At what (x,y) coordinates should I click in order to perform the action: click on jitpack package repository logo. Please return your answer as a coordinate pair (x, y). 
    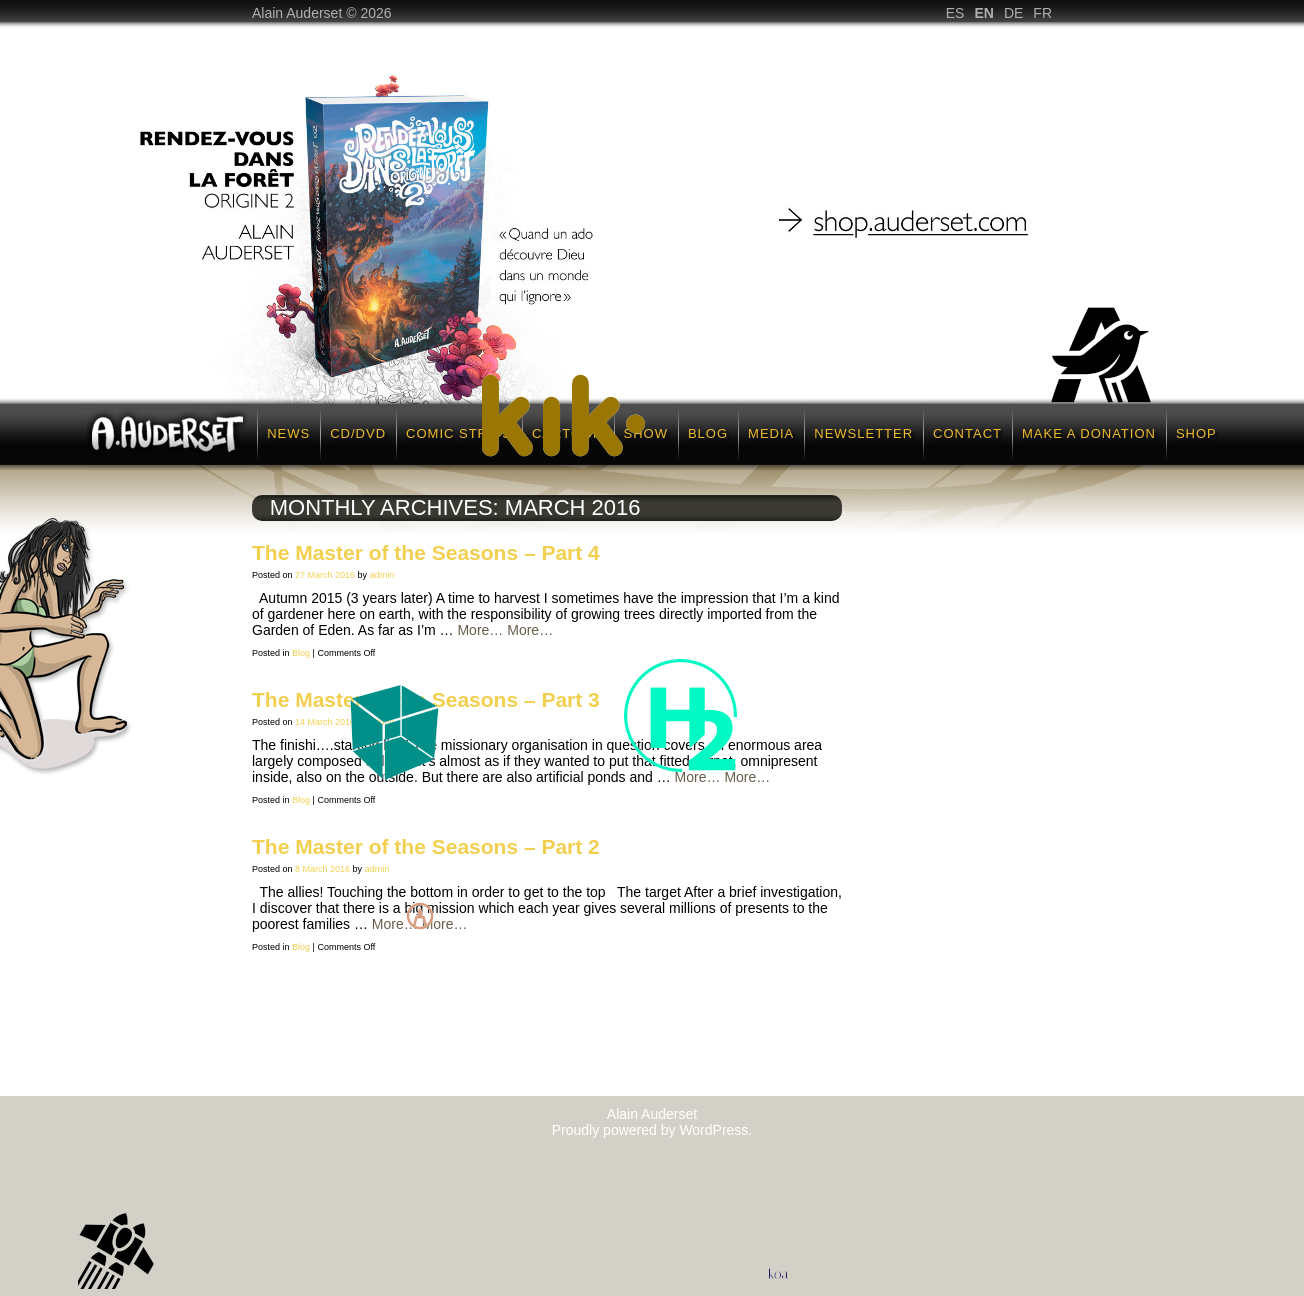
    Looking at the image, I should click on (116, 1251).